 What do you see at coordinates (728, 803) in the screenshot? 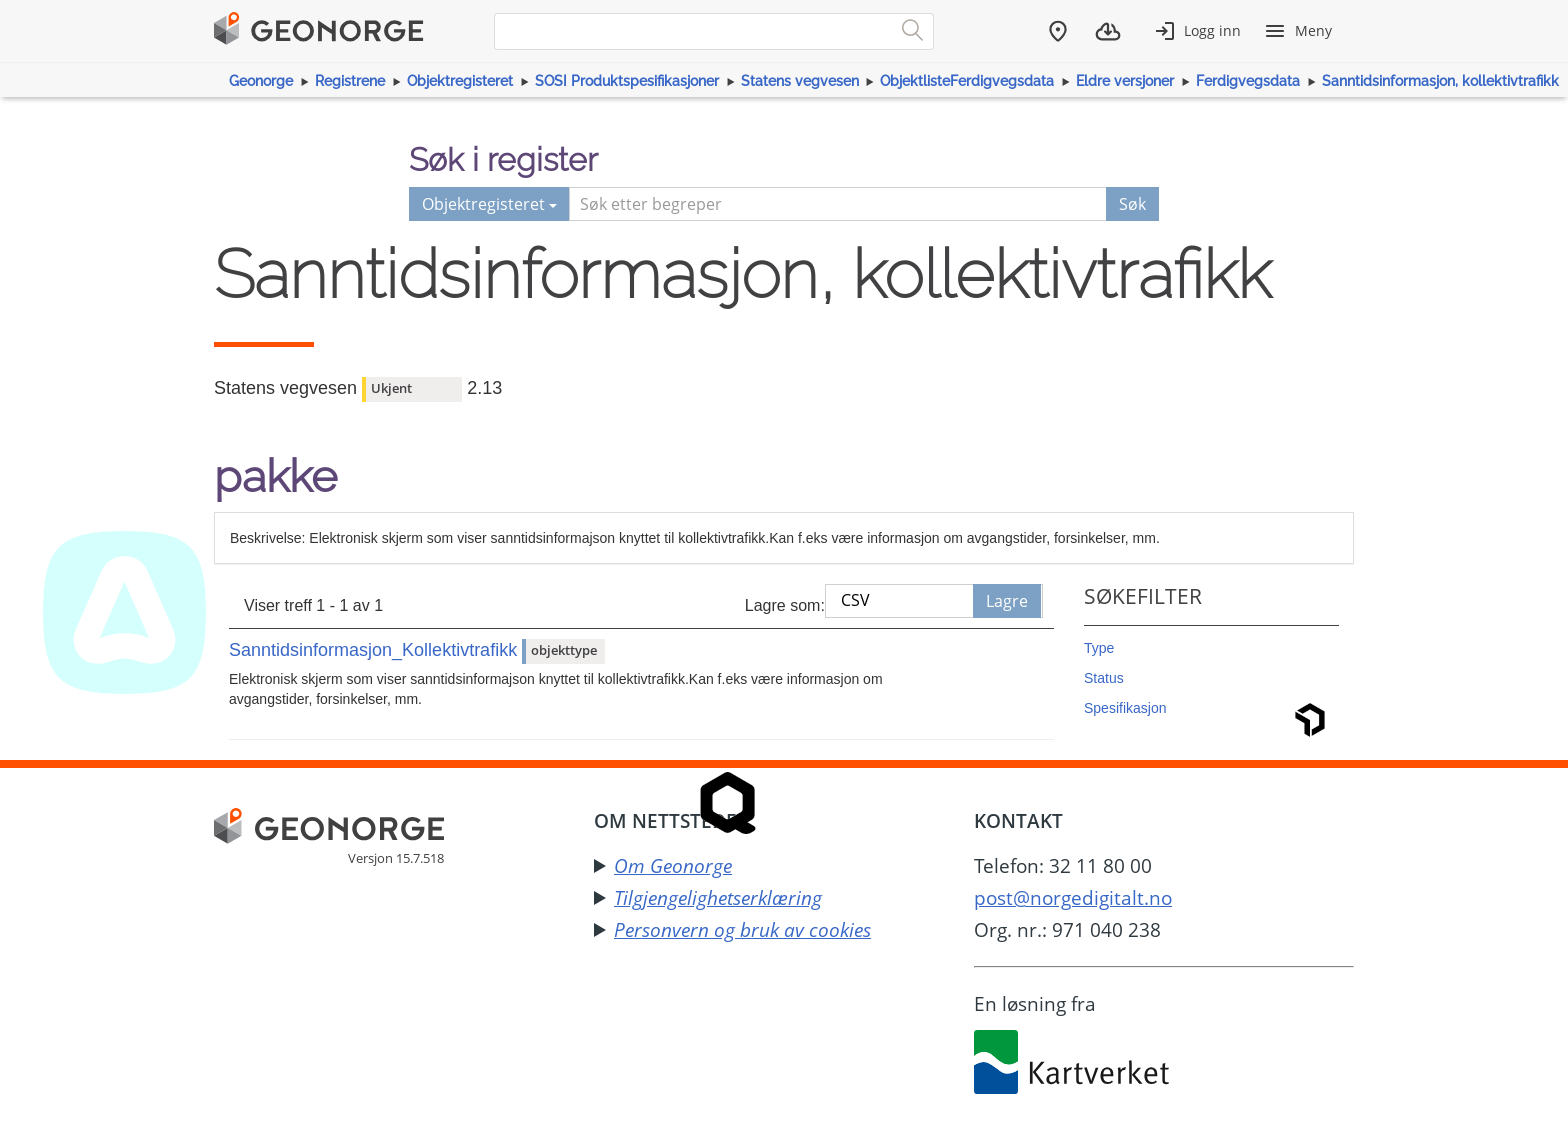
I see `qubes os logo` at bounding box center [728, 803].